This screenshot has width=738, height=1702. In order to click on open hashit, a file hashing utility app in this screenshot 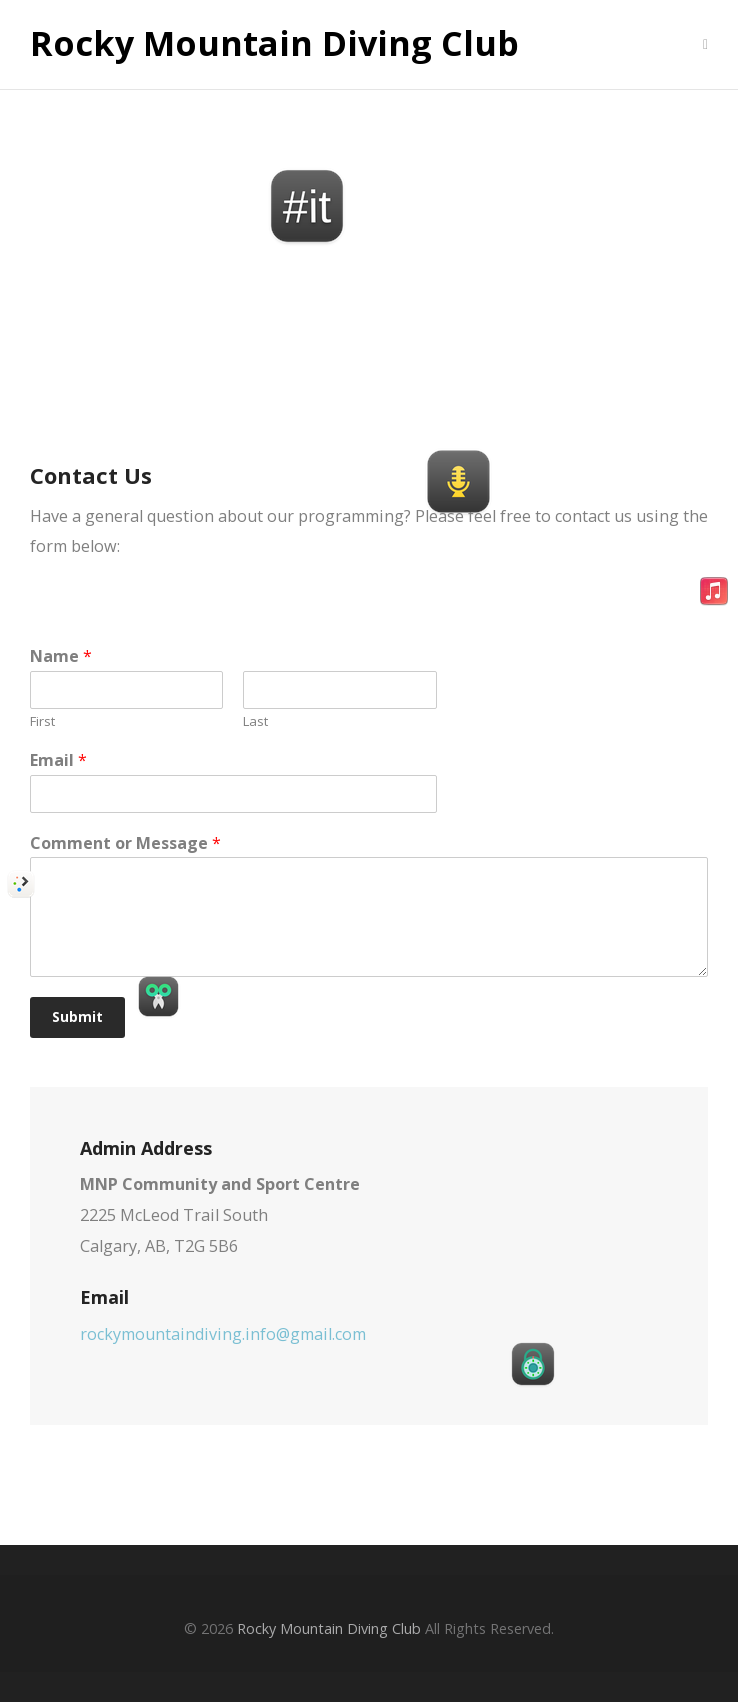, I will do `click(307, 206)`.